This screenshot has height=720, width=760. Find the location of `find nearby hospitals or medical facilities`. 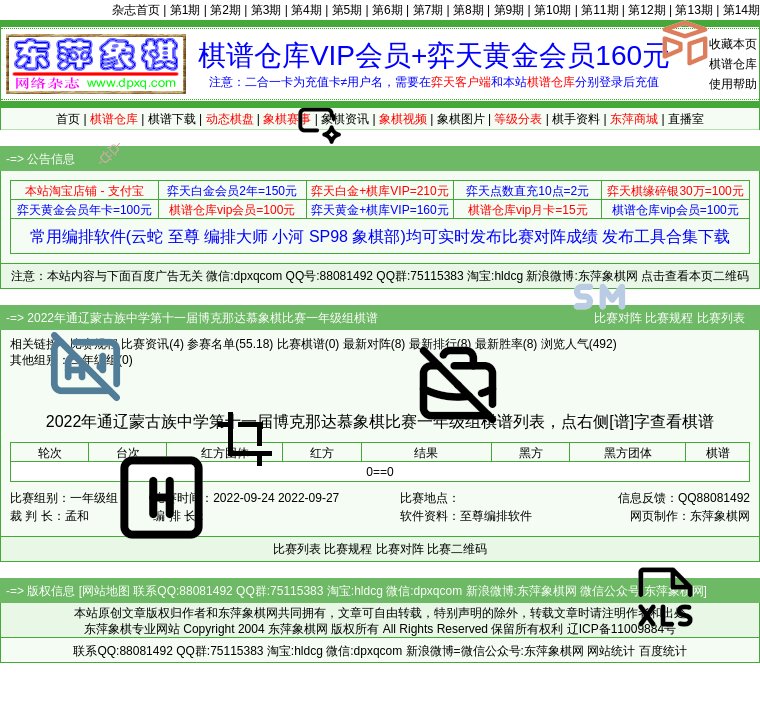

find nearby hospitals or medical facilities is located at coordinates (161, 497).